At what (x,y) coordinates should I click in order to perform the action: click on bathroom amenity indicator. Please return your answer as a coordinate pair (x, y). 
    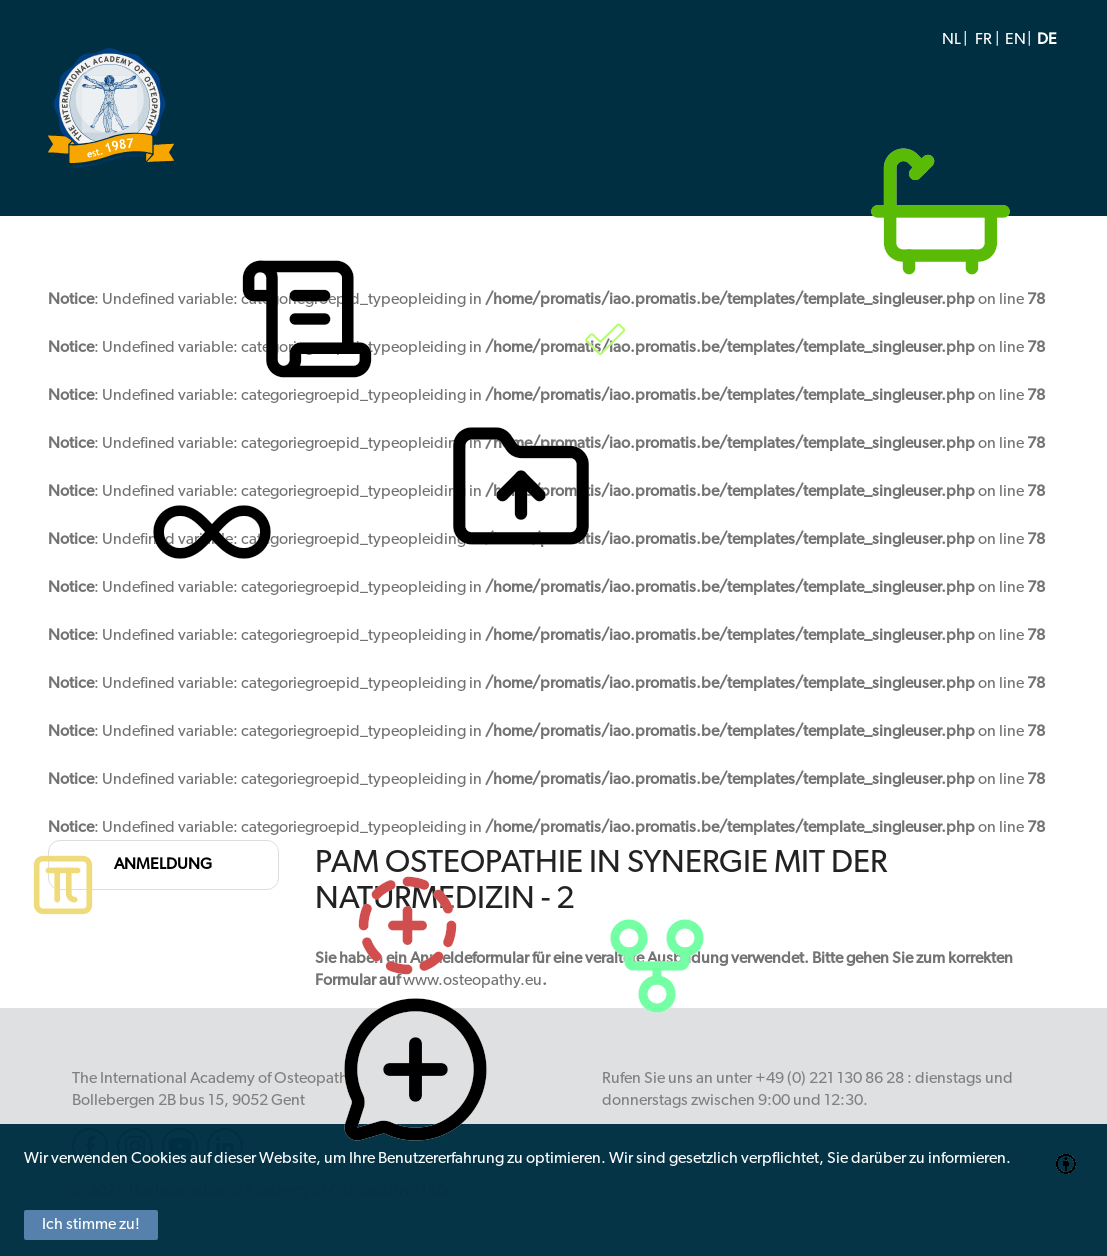
    Looking at the image, I should click on (940, 211).